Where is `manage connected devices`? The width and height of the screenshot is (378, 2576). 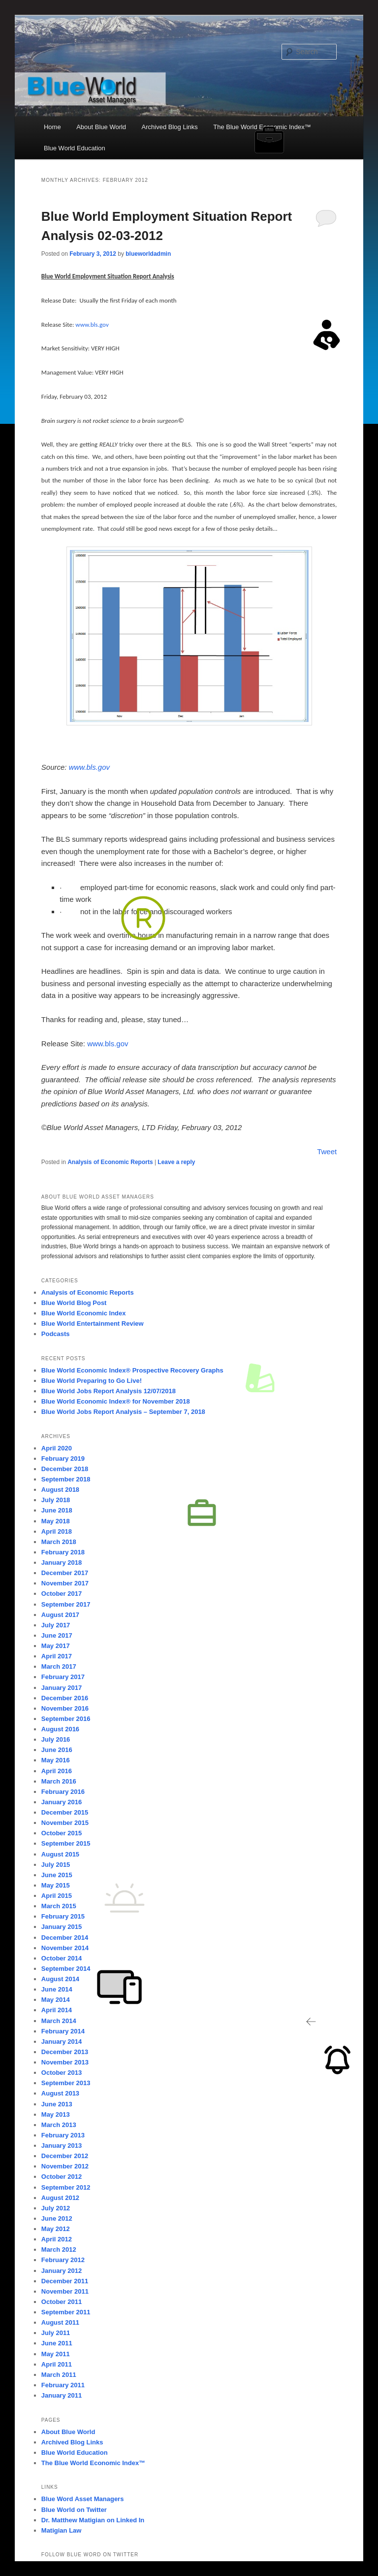 manage connected devices is located at coordinates (119, 1987).